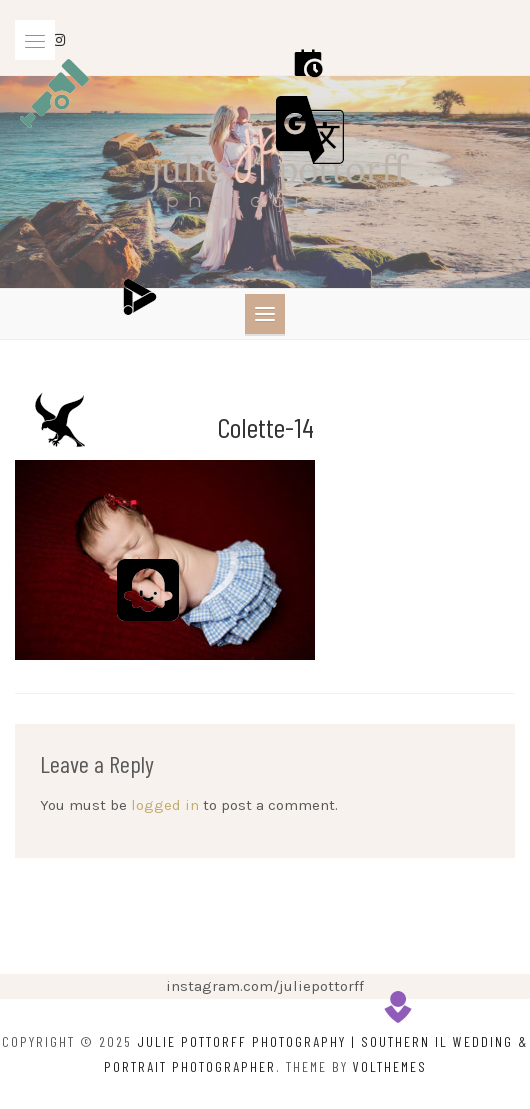 Image resolution: width=530 pixels, height=1109 pixels. What do you see at coordinates (140, 297) in the screenshot?
I see `Google Display & Video 360 app or service` at bounding box center [140, 297].